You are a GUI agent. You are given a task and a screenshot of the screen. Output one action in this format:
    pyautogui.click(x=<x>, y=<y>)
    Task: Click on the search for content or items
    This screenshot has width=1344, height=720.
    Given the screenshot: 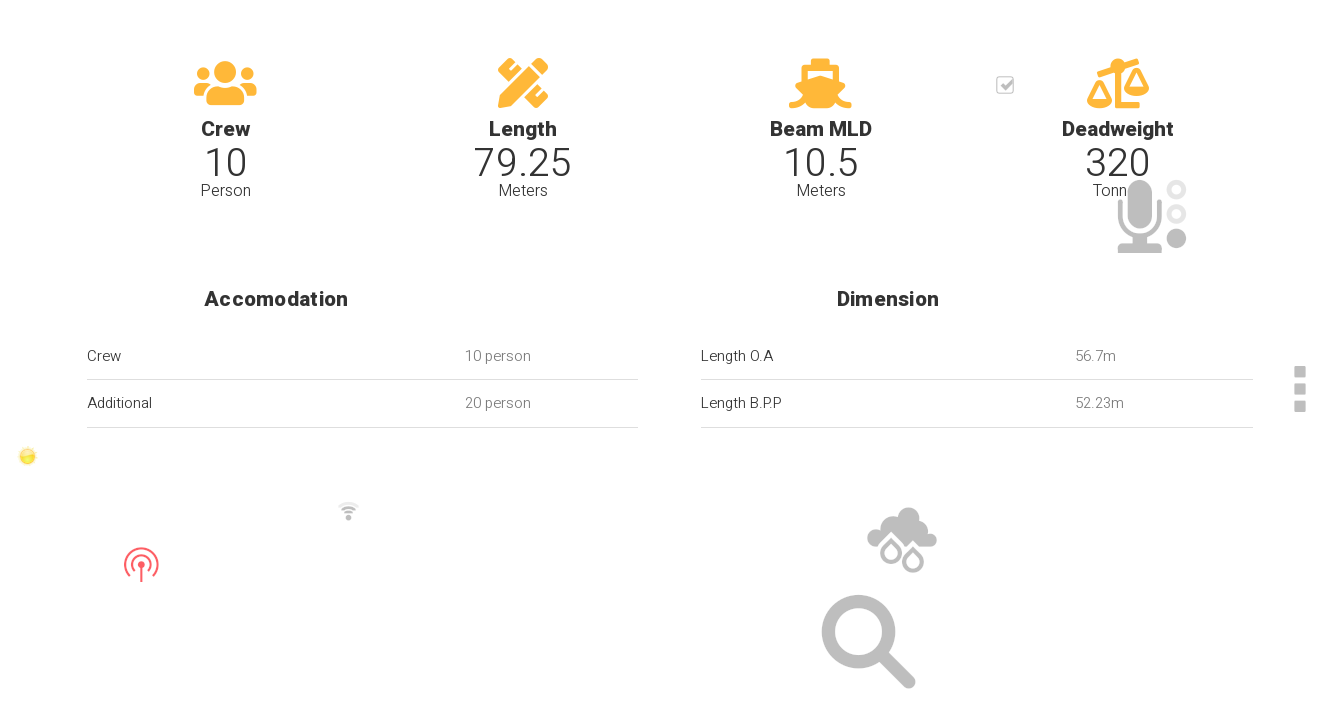 What is the action you would take?
    pyautogui.click(x=868, y=641)
    